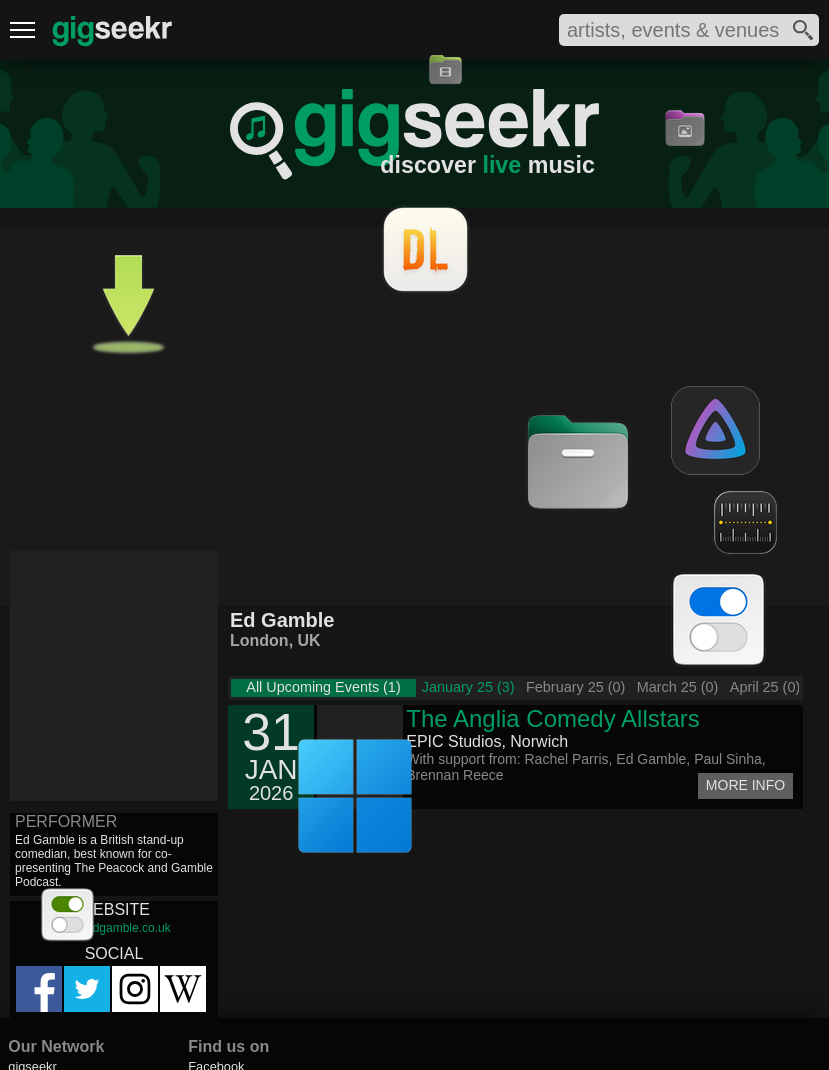  What do you see at coordinates (745, 522) in the screenshot?
I see `open the measure app to check dimensions` at bounding box center [745, 522].